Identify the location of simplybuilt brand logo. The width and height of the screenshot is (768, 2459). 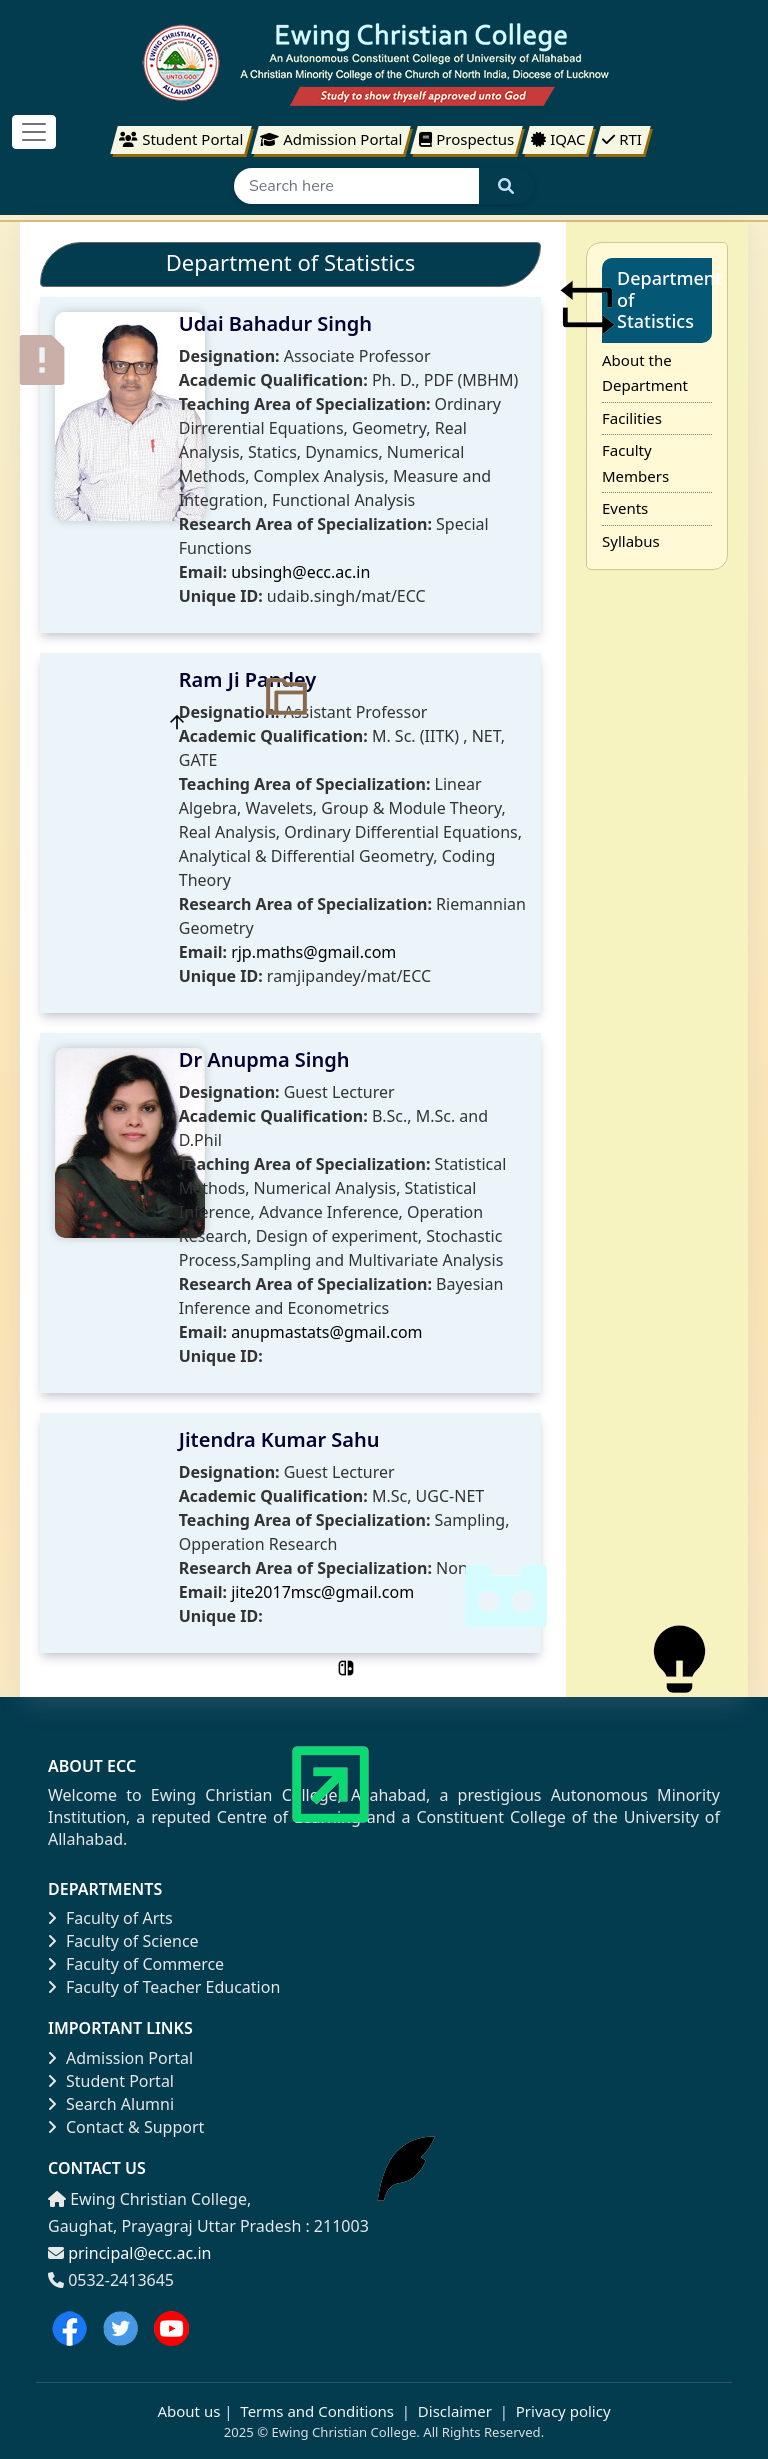
(506, 1596).